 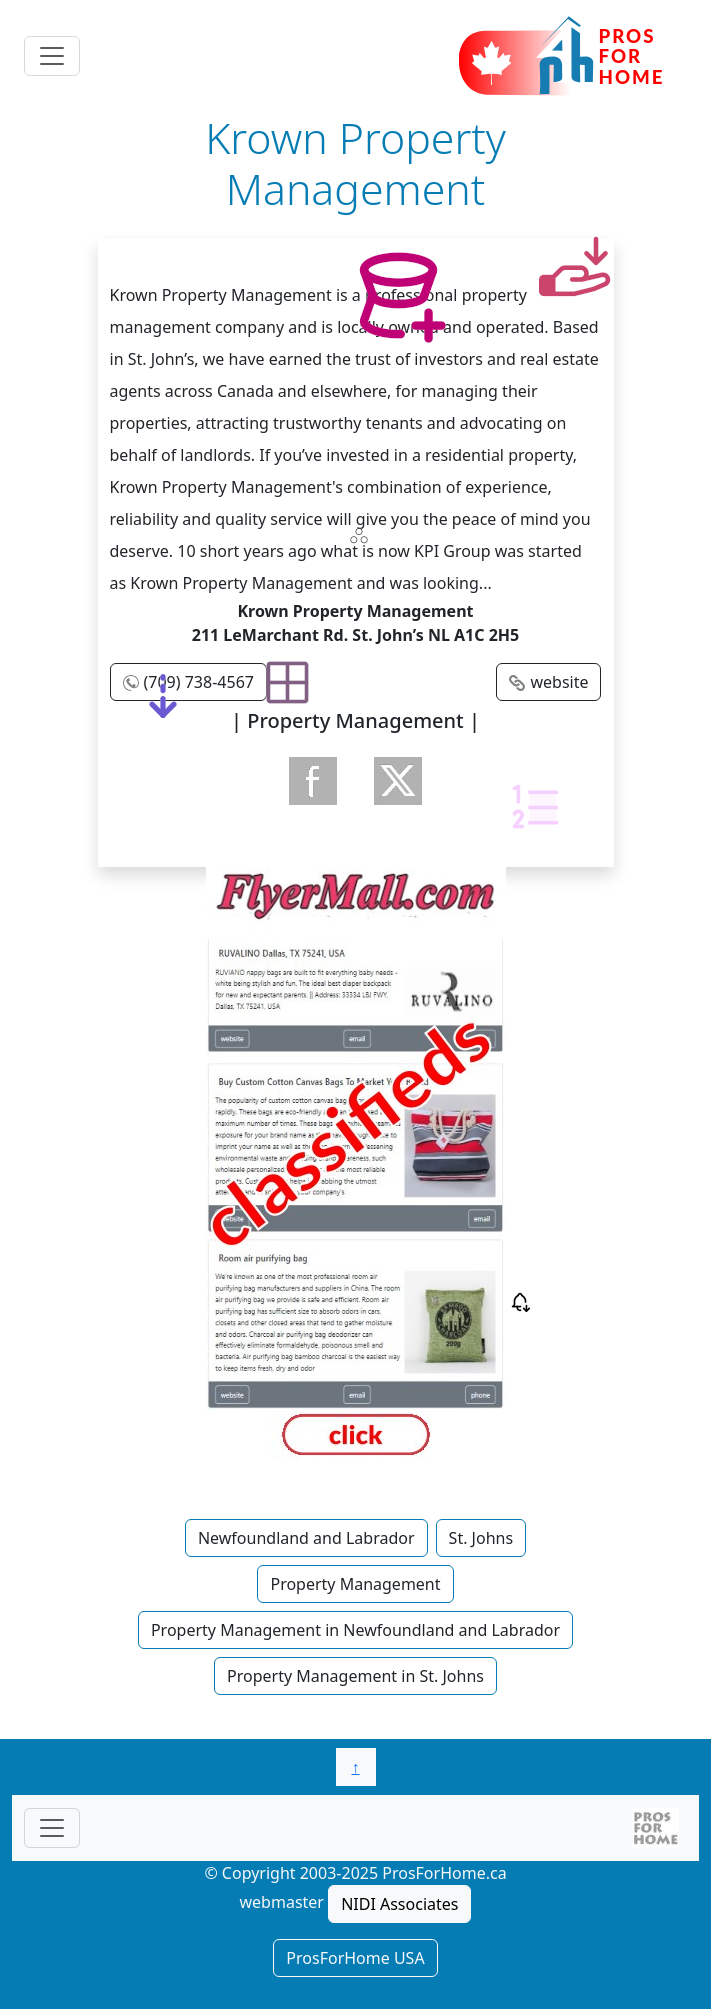 I want to click on create a numbered list, so click(x=535, y=807).